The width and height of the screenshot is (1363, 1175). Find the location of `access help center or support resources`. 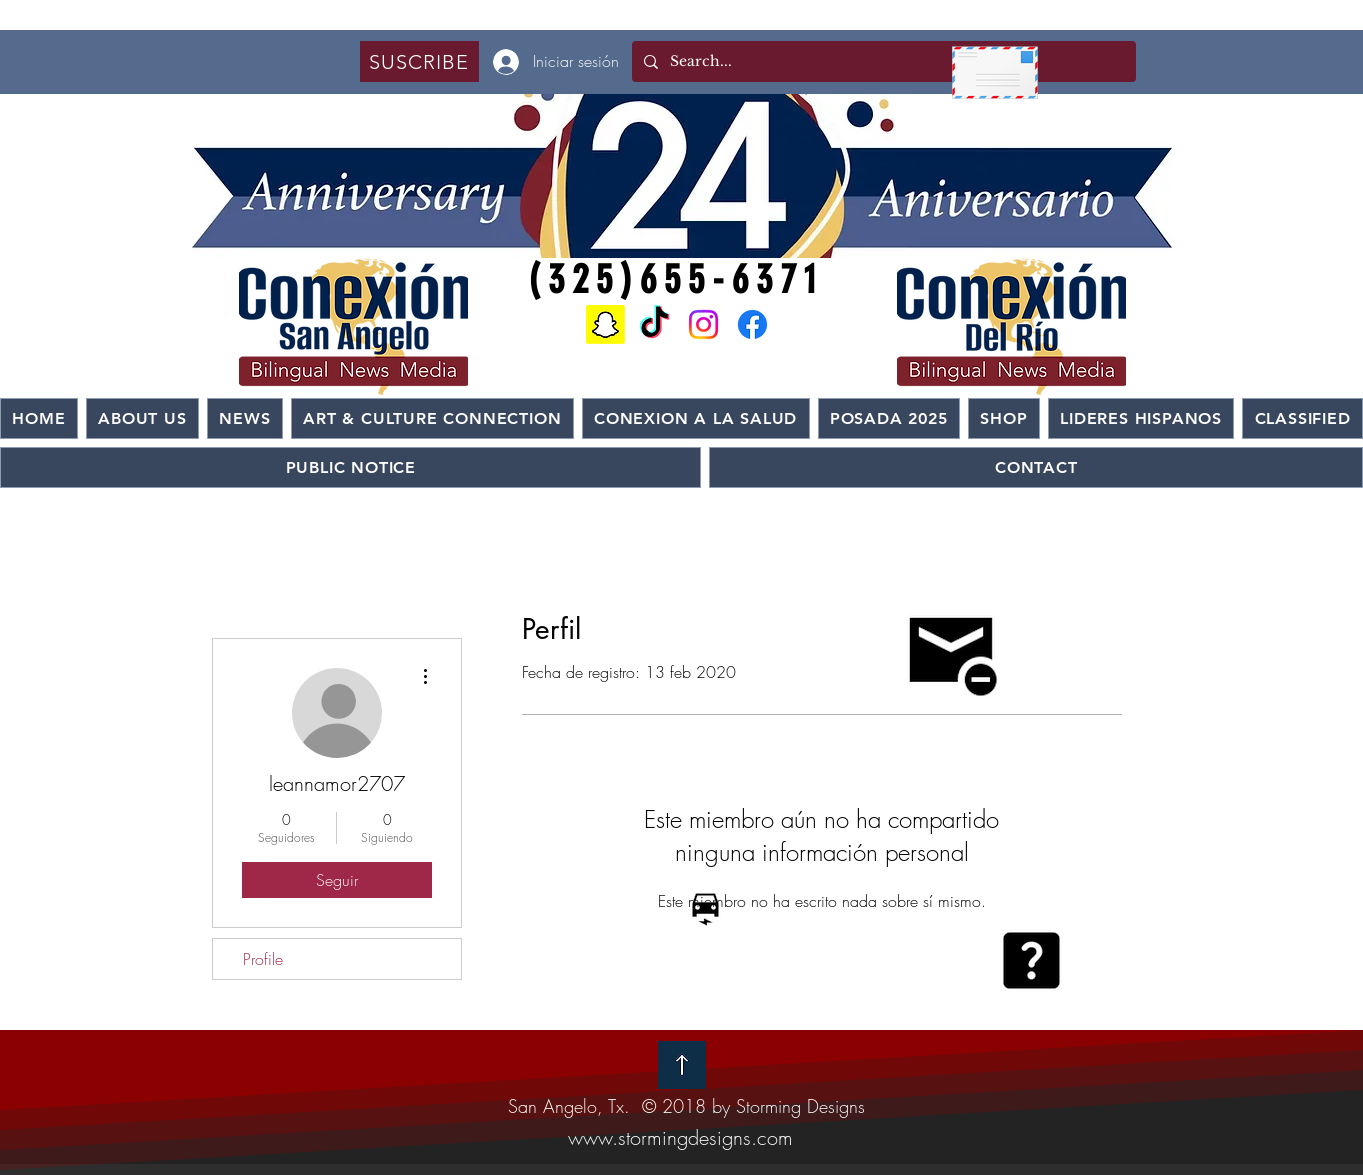

access help center or support resources is located at coordinates (1031, 960).